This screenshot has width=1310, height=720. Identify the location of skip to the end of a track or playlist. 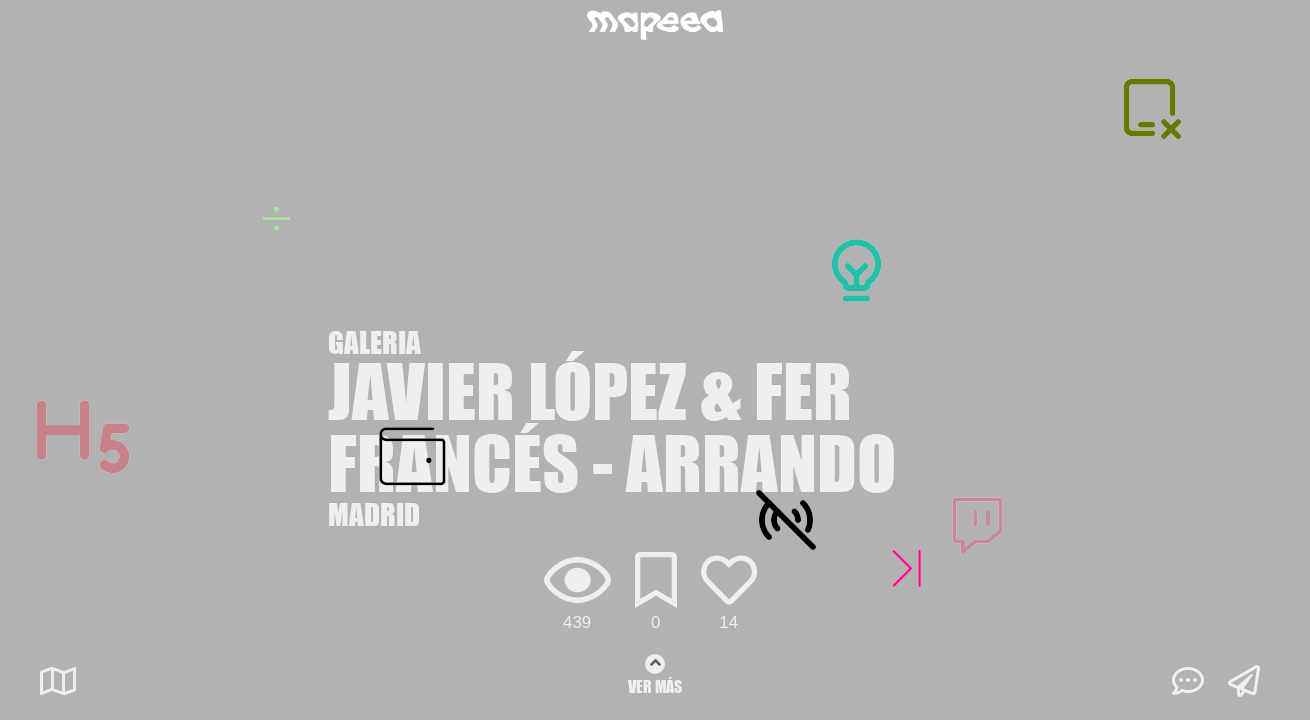
(907, 568).